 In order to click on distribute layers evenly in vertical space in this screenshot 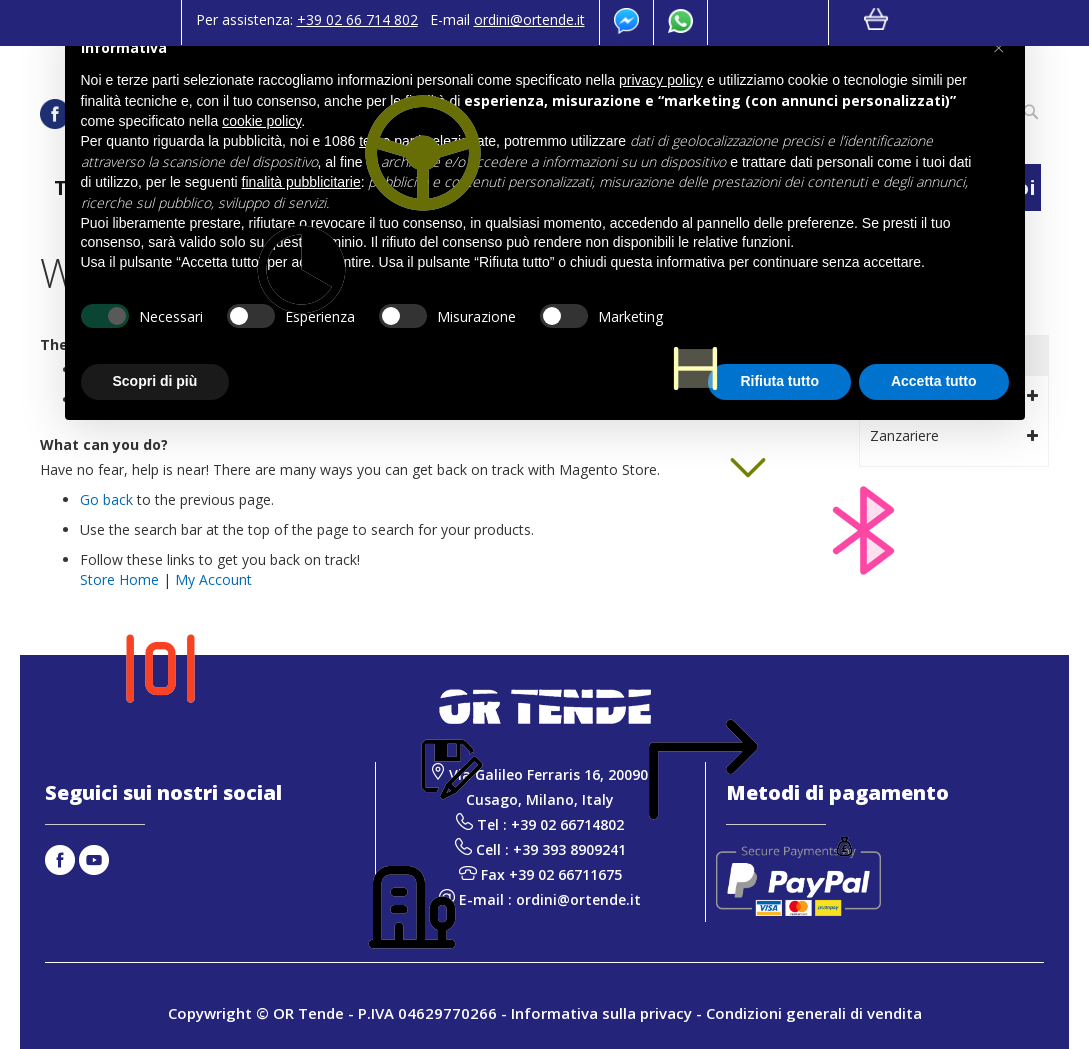, I will do `click(160, 668)`.